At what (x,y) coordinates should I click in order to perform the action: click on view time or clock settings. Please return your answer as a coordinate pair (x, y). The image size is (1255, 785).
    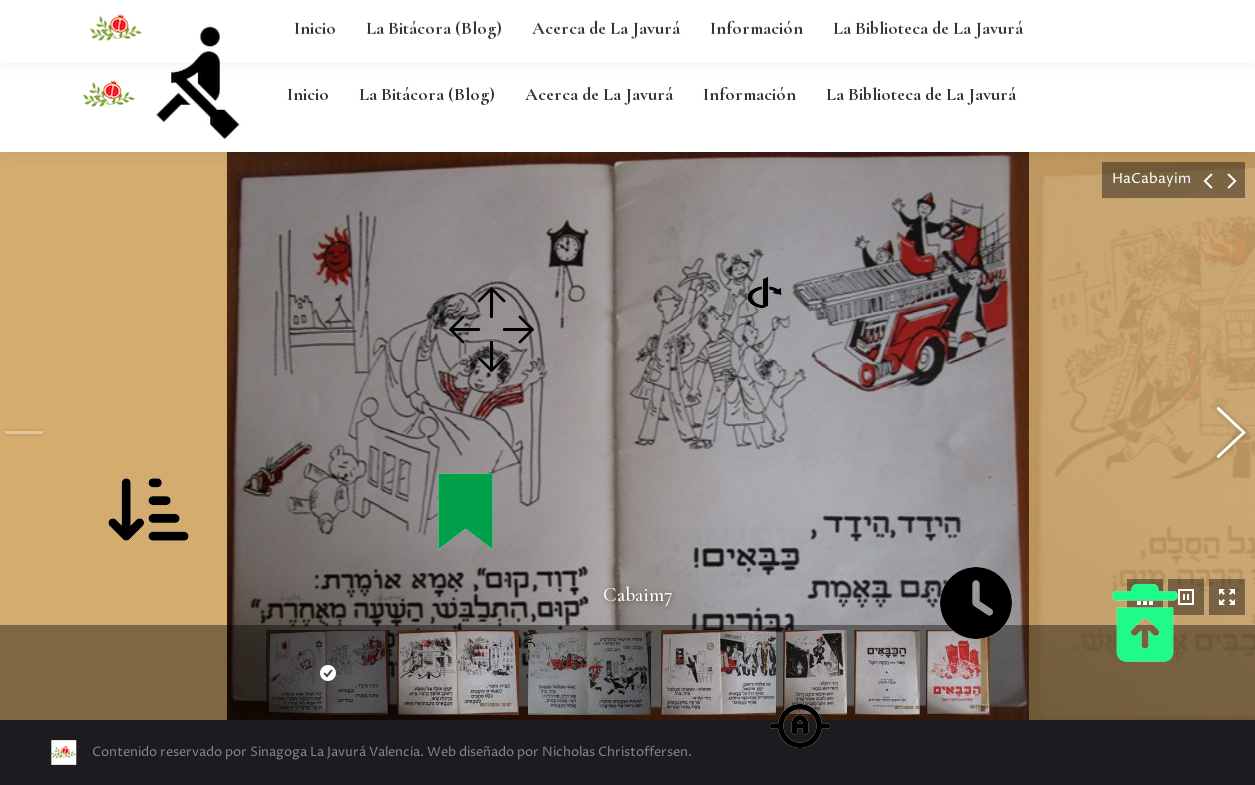
    Looking at the image, I should click on (976, 603).